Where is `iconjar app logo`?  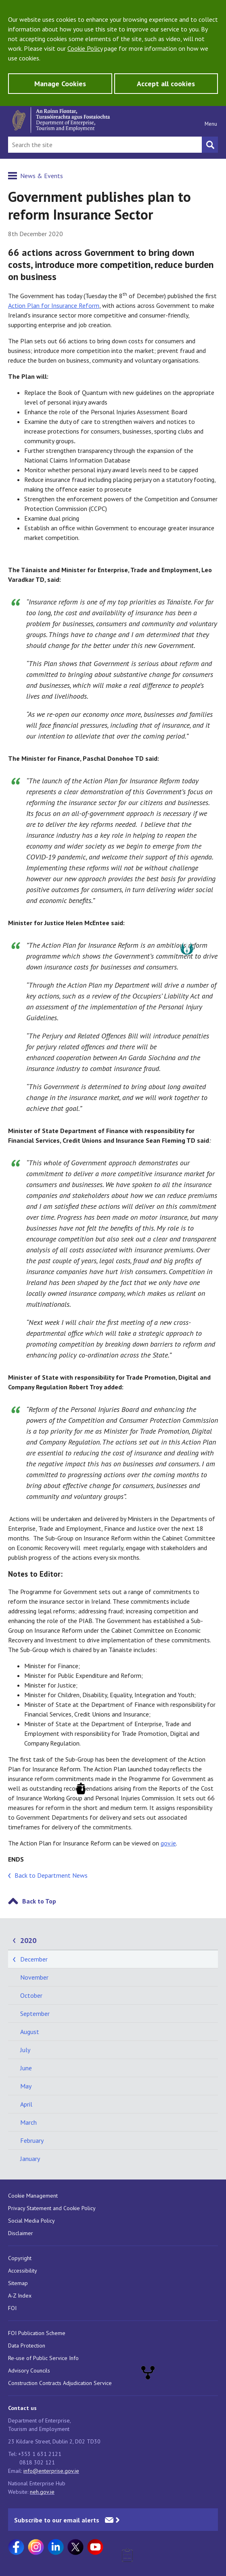
iconjar app logo is located at coordinates (81, 1788).